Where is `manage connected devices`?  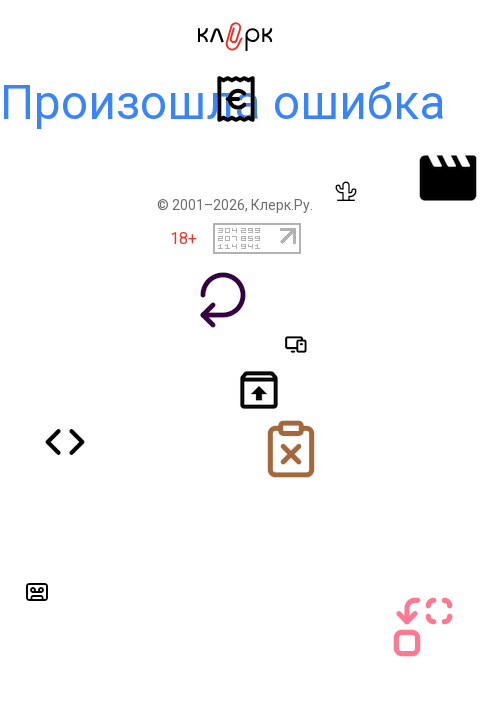
manage connected devices is located at coordinates (295, 344).